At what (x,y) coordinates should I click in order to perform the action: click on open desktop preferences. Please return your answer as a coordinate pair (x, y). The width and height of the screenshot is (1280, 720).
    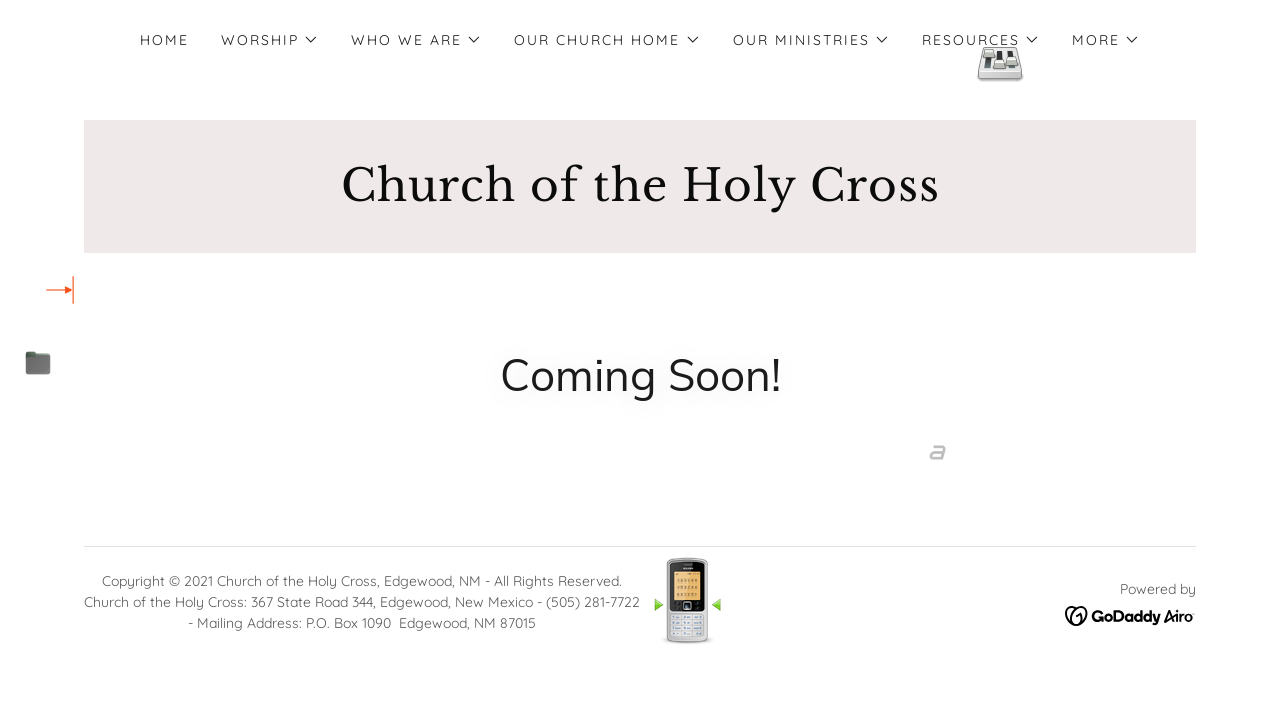
    Looking at the image, I should click on (1000, 63).